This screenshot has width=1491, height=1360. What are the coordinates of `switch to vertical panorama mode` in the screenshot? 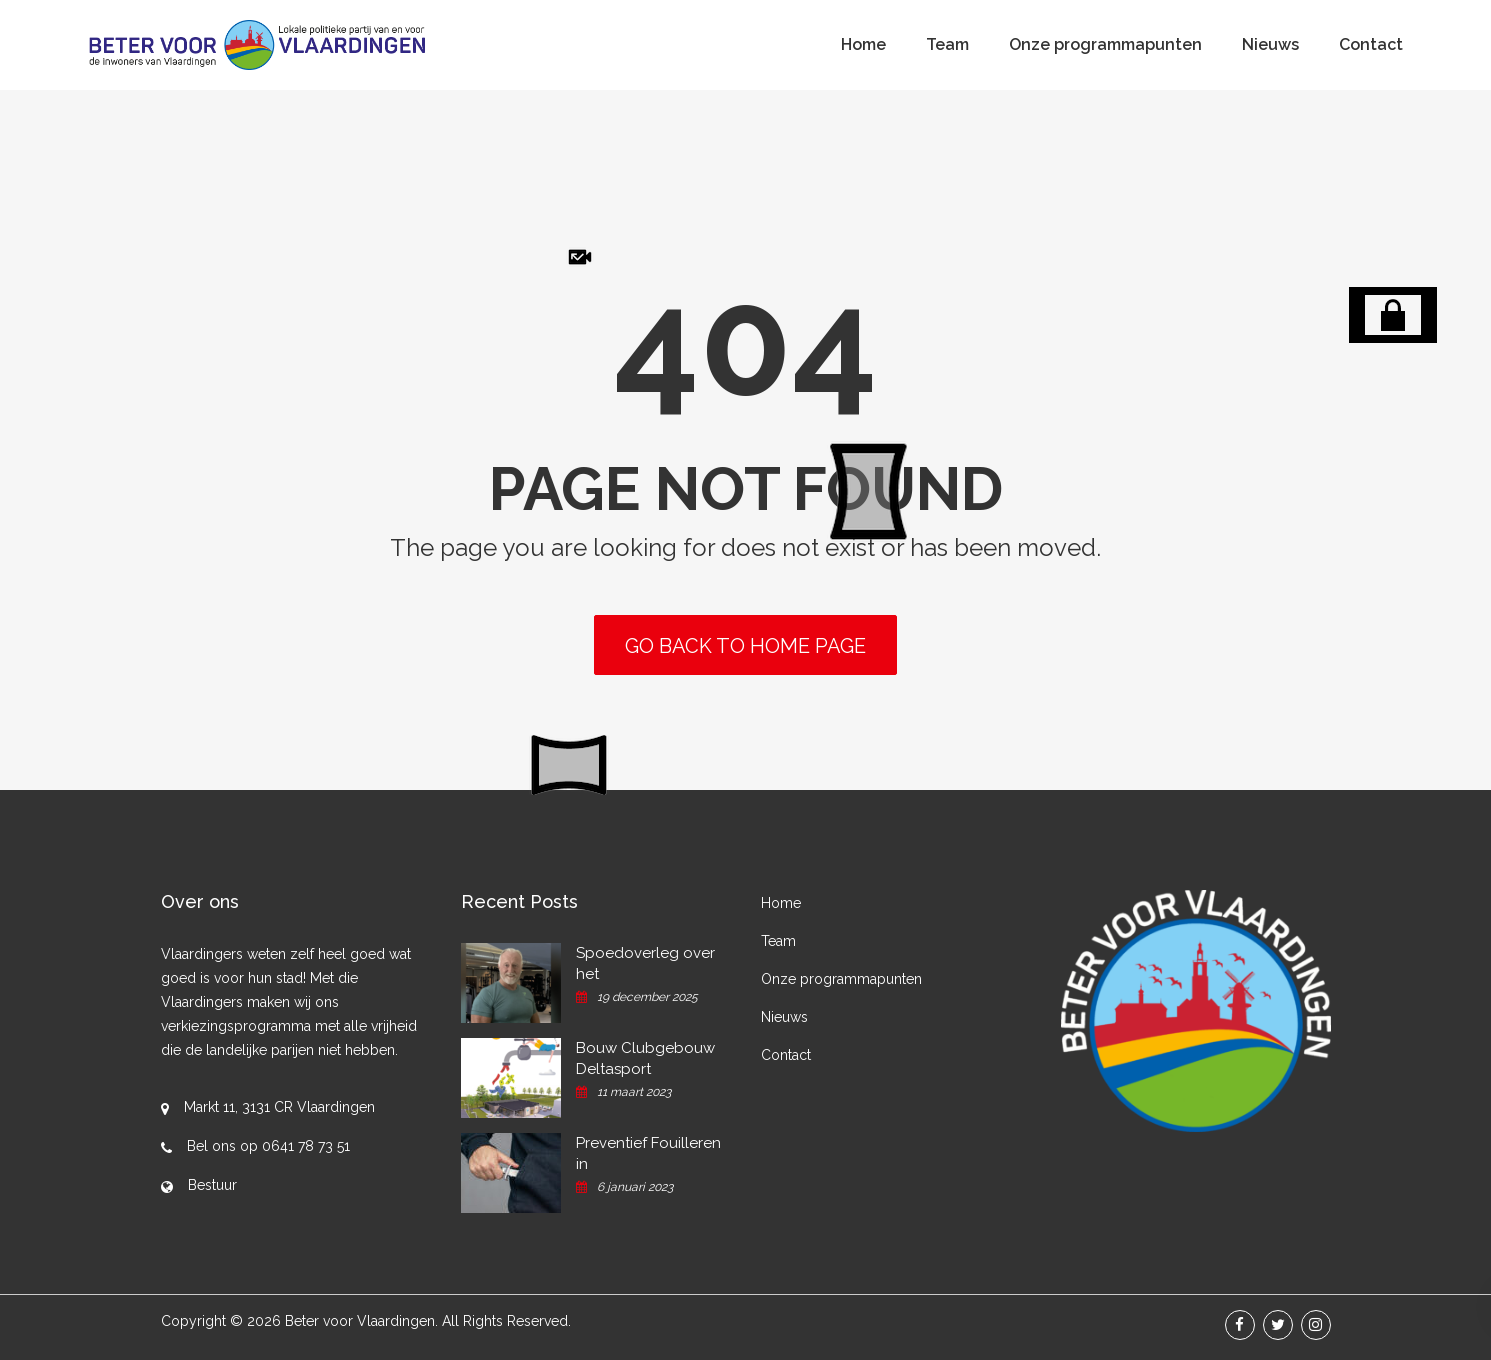 It's located at (868, 491).